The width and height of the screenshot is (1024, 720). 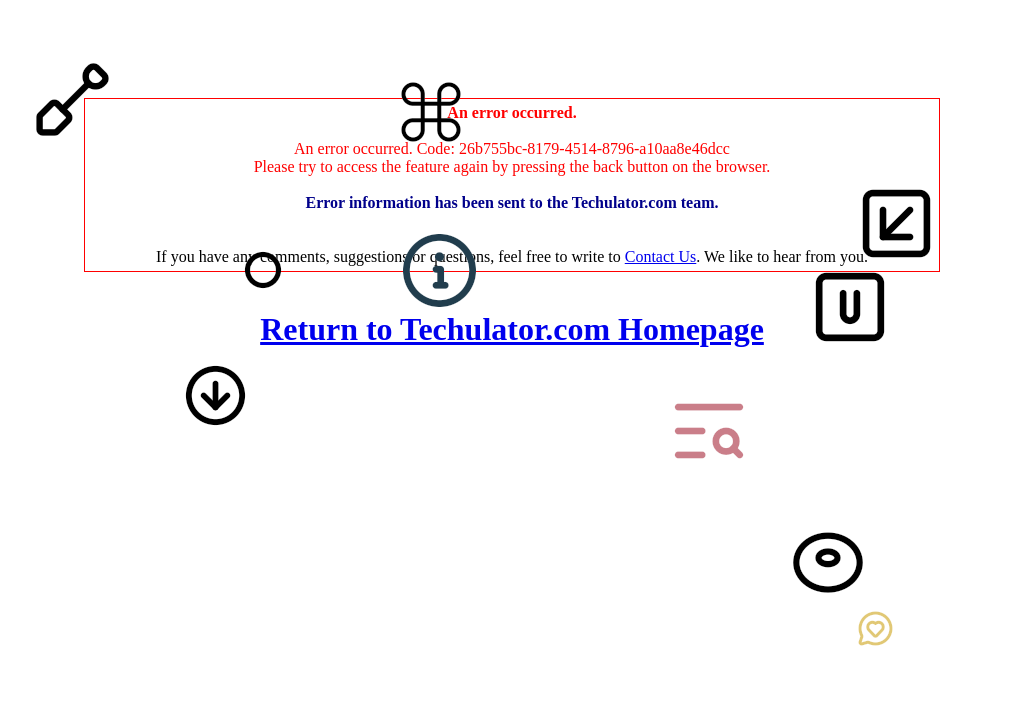 What do you see at coordinates (828, 561) in the screenshot?
I see `select a 3D torus shape in modeling software` at bounding box center [828, 561].